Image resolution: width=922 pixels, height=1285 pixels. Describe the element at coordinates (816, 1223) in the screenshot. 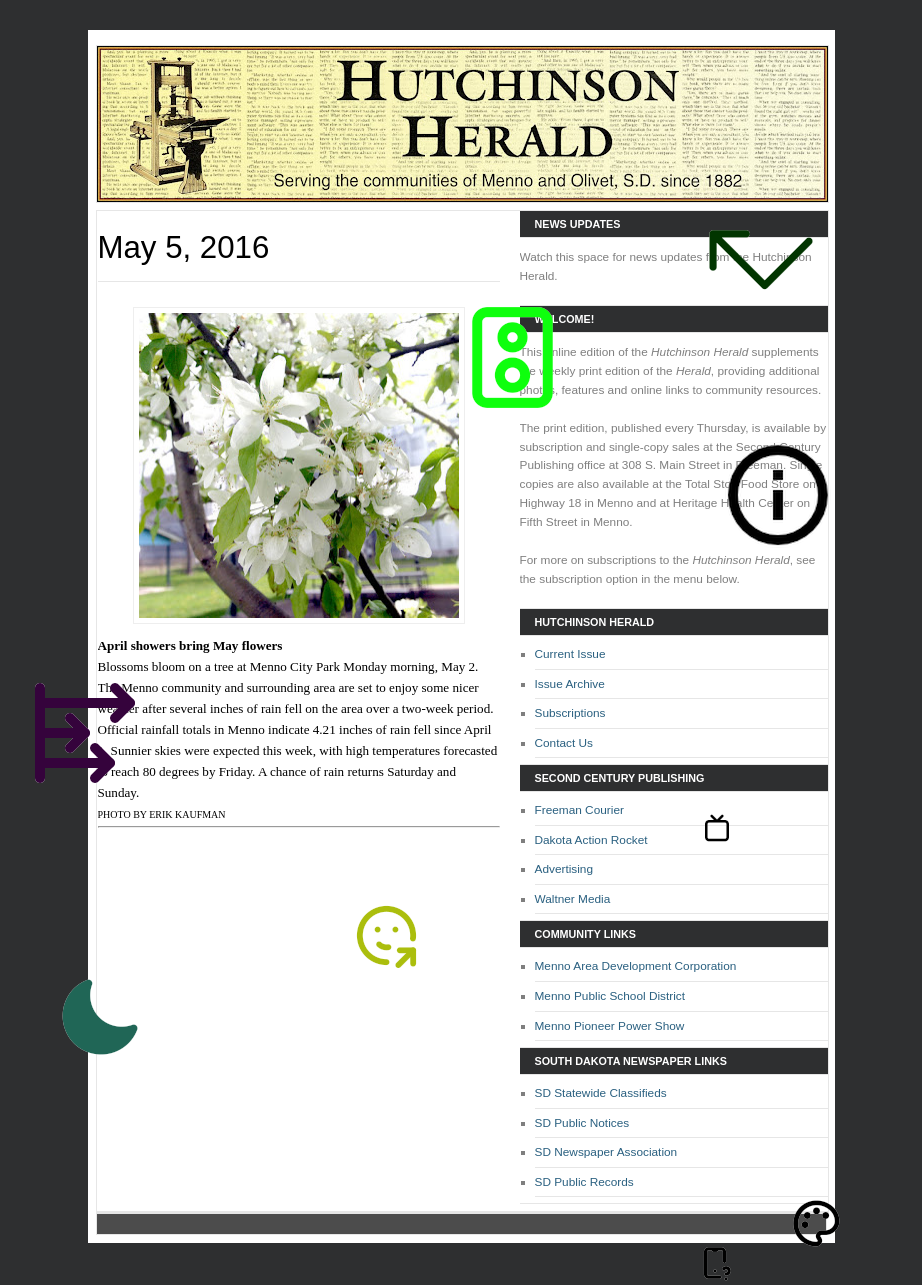

I see `customize theme or color settings` at that location.